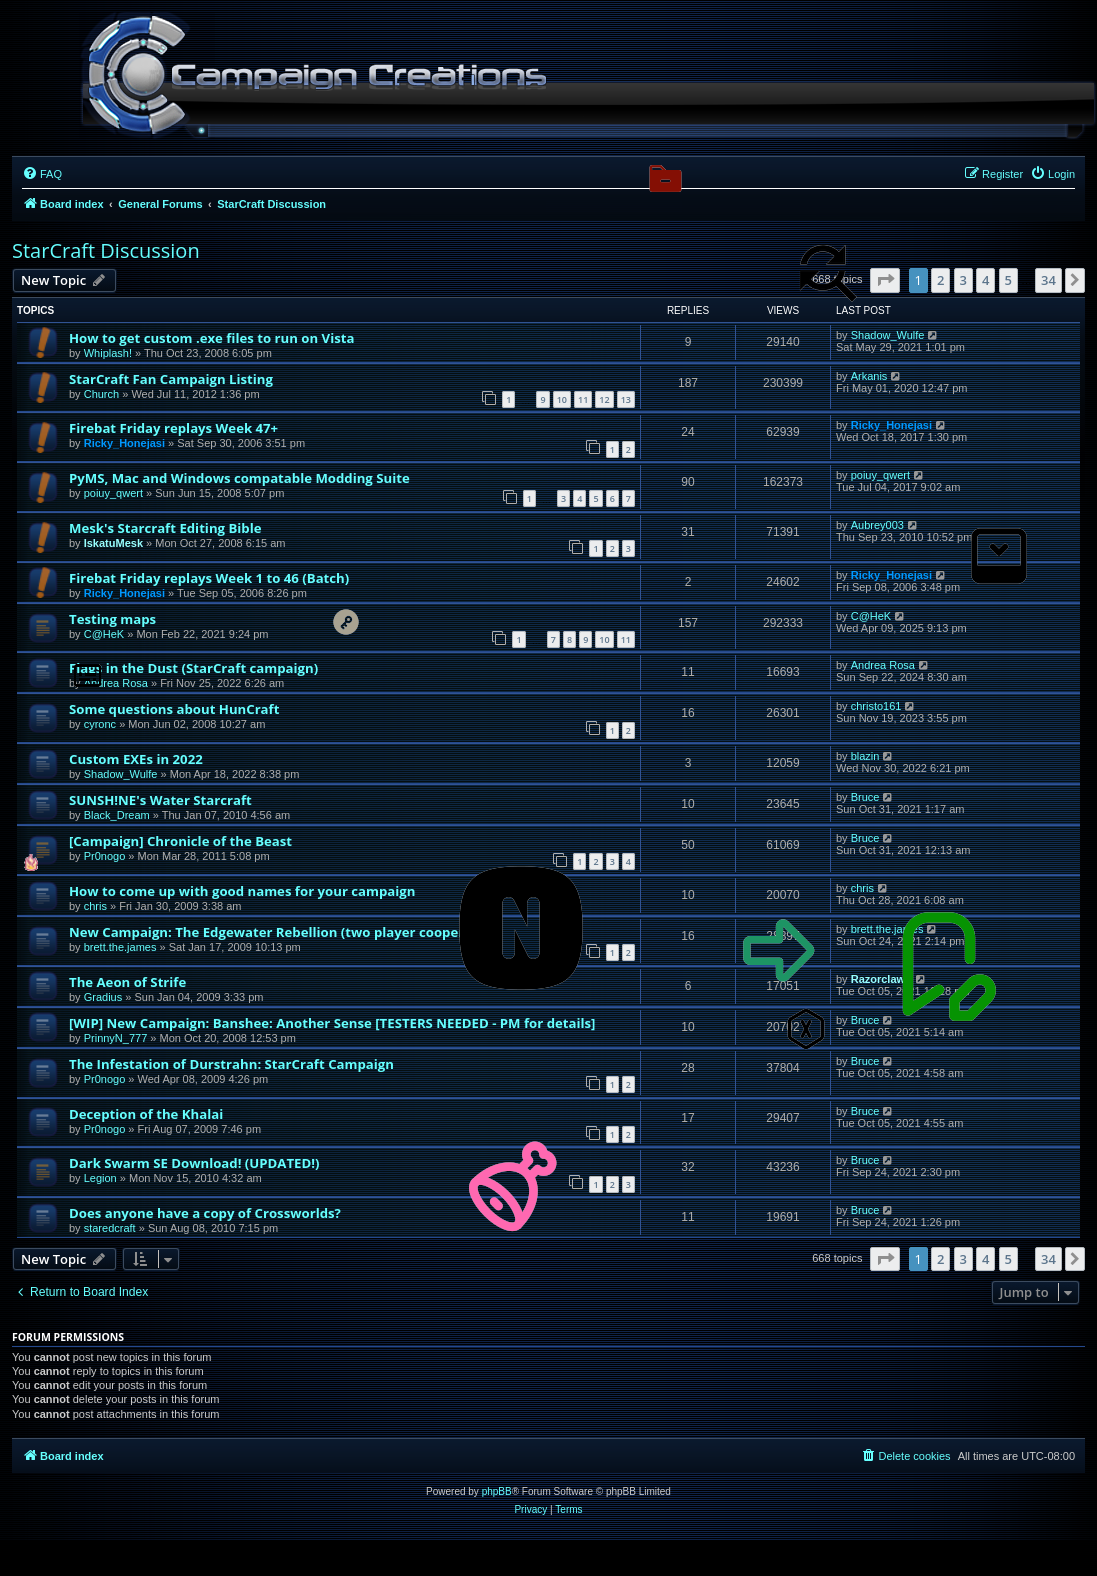 This screenshot has height=1576, width=1097. I want to click on close or cancel action, so click(806, 1029).